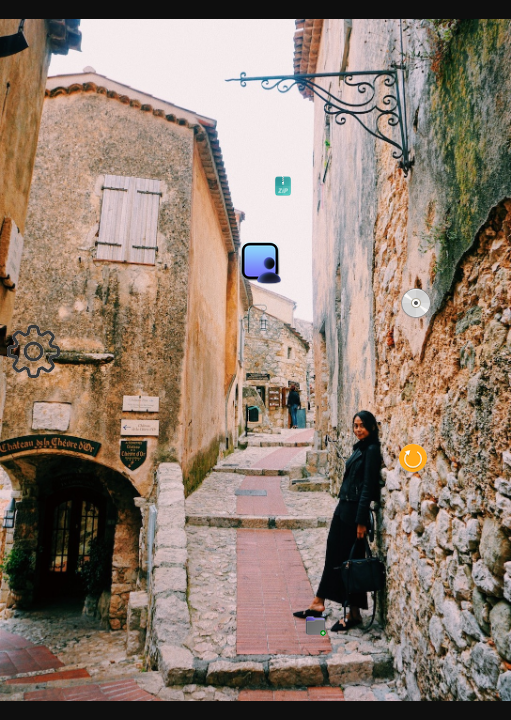 The height and width of the screenshot is (720, 511). Describe the element at coordinates (33, 351) in the screenshot. I see `access application settings or preferences` at that location.